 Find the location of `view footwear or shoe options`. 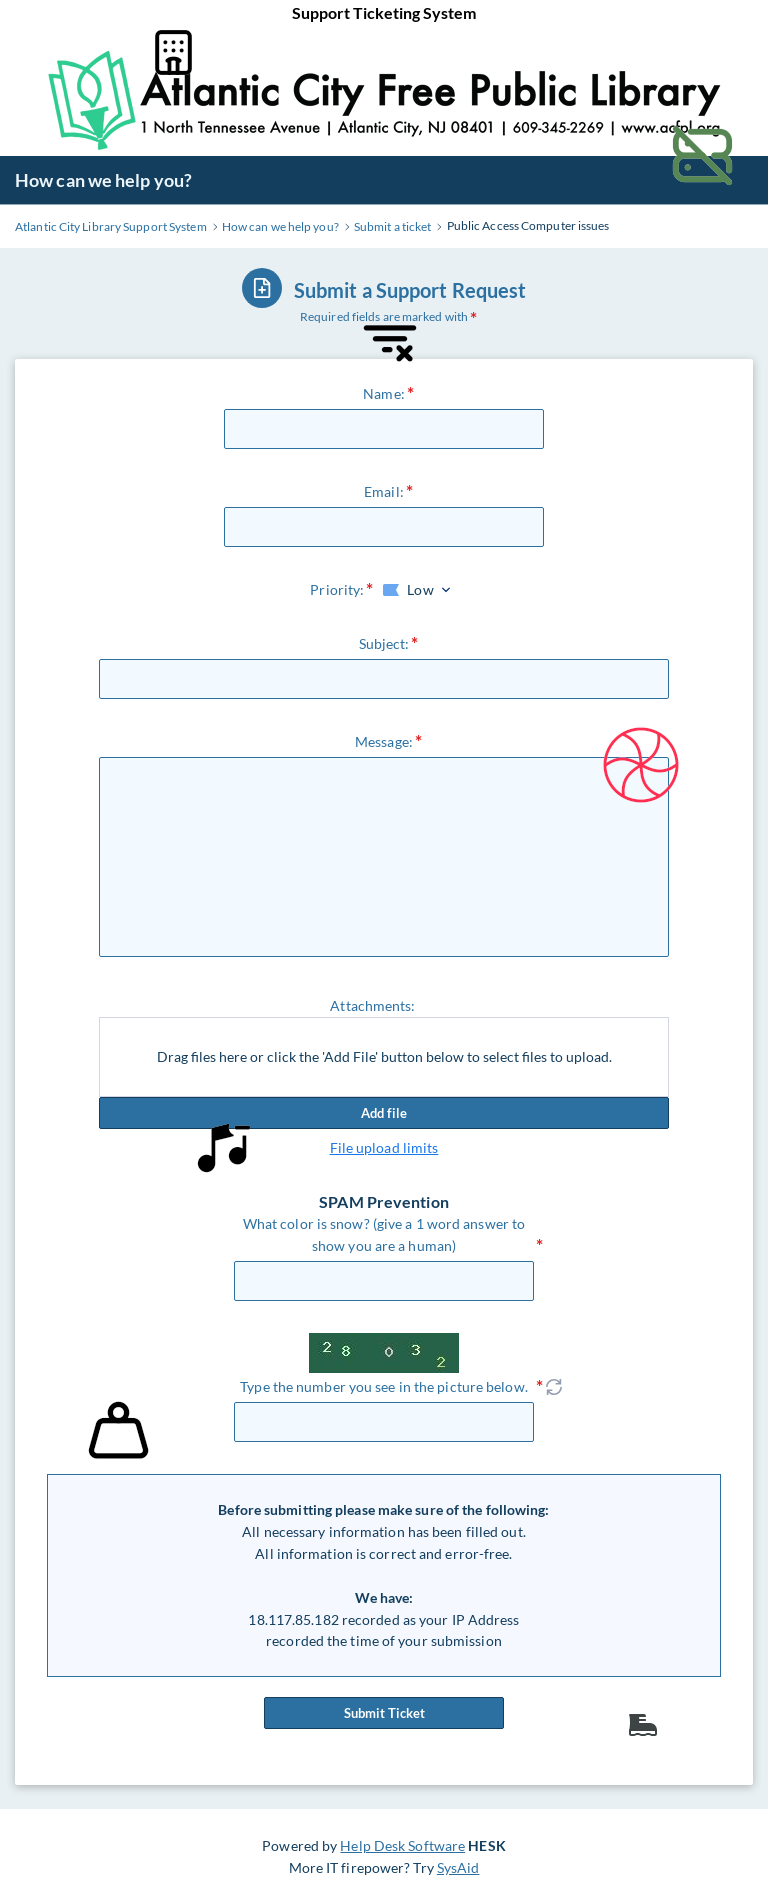

view footwear or shoe options is located at coordinates (642, 1725).